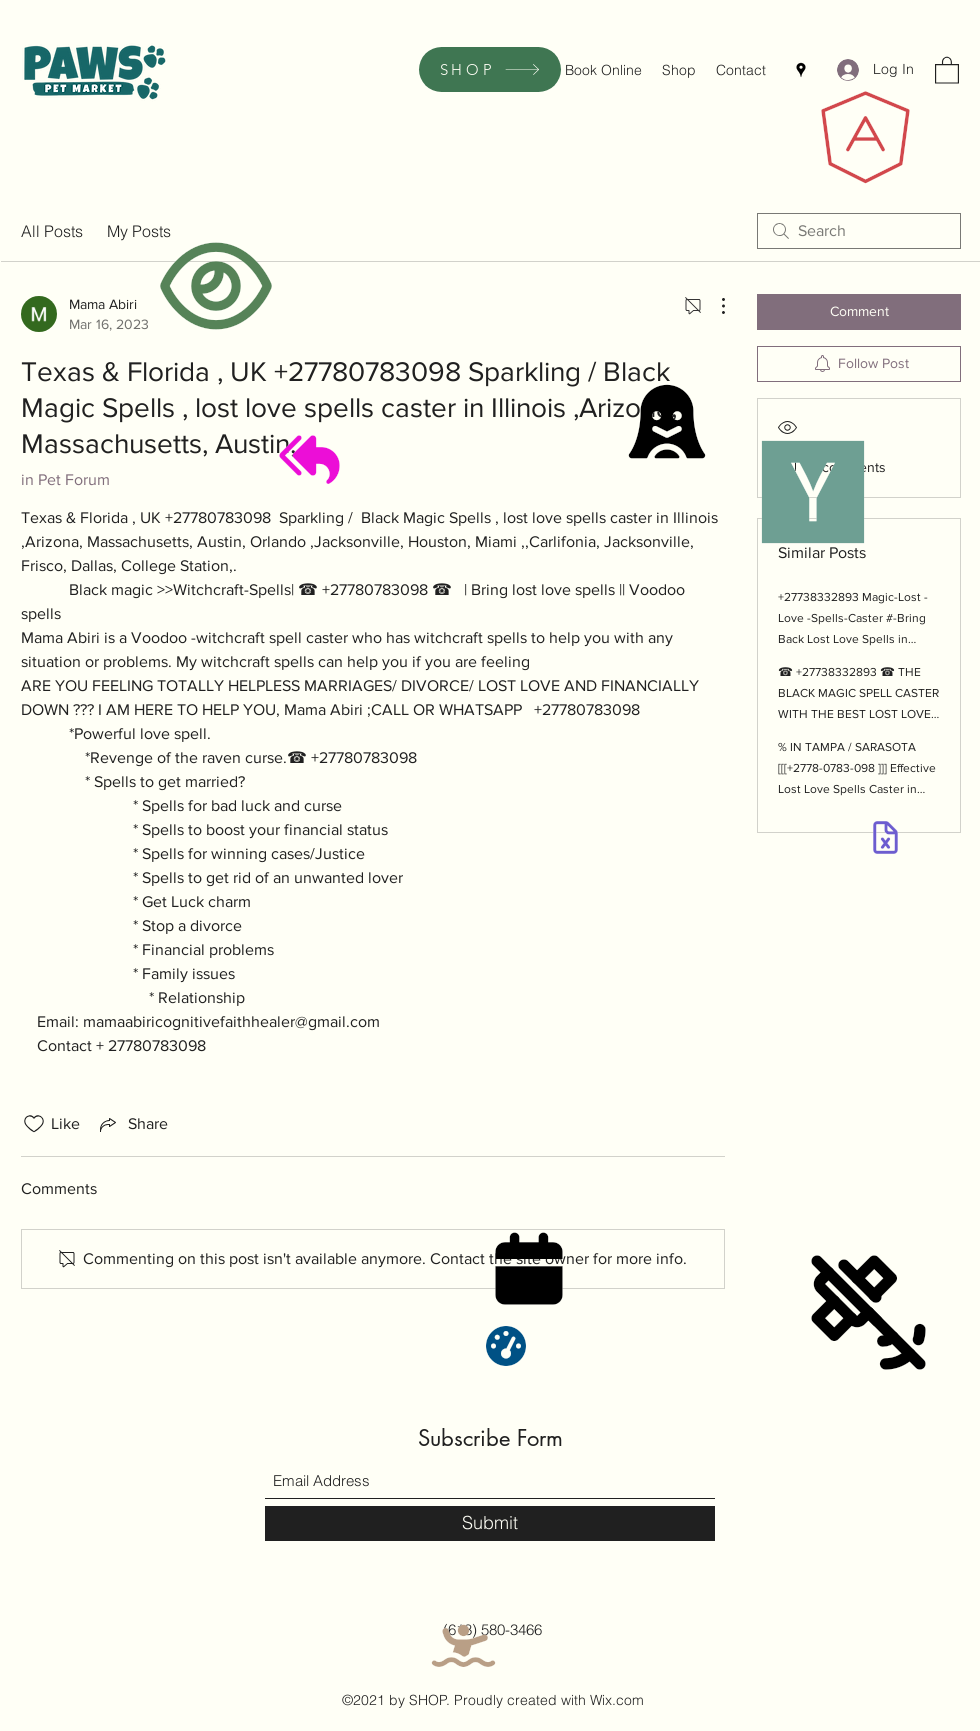  What do you see at coordinates (868, 1312) in the screenshot?
I see `satellite connection unavailable` at bounding box center [868, 1312].